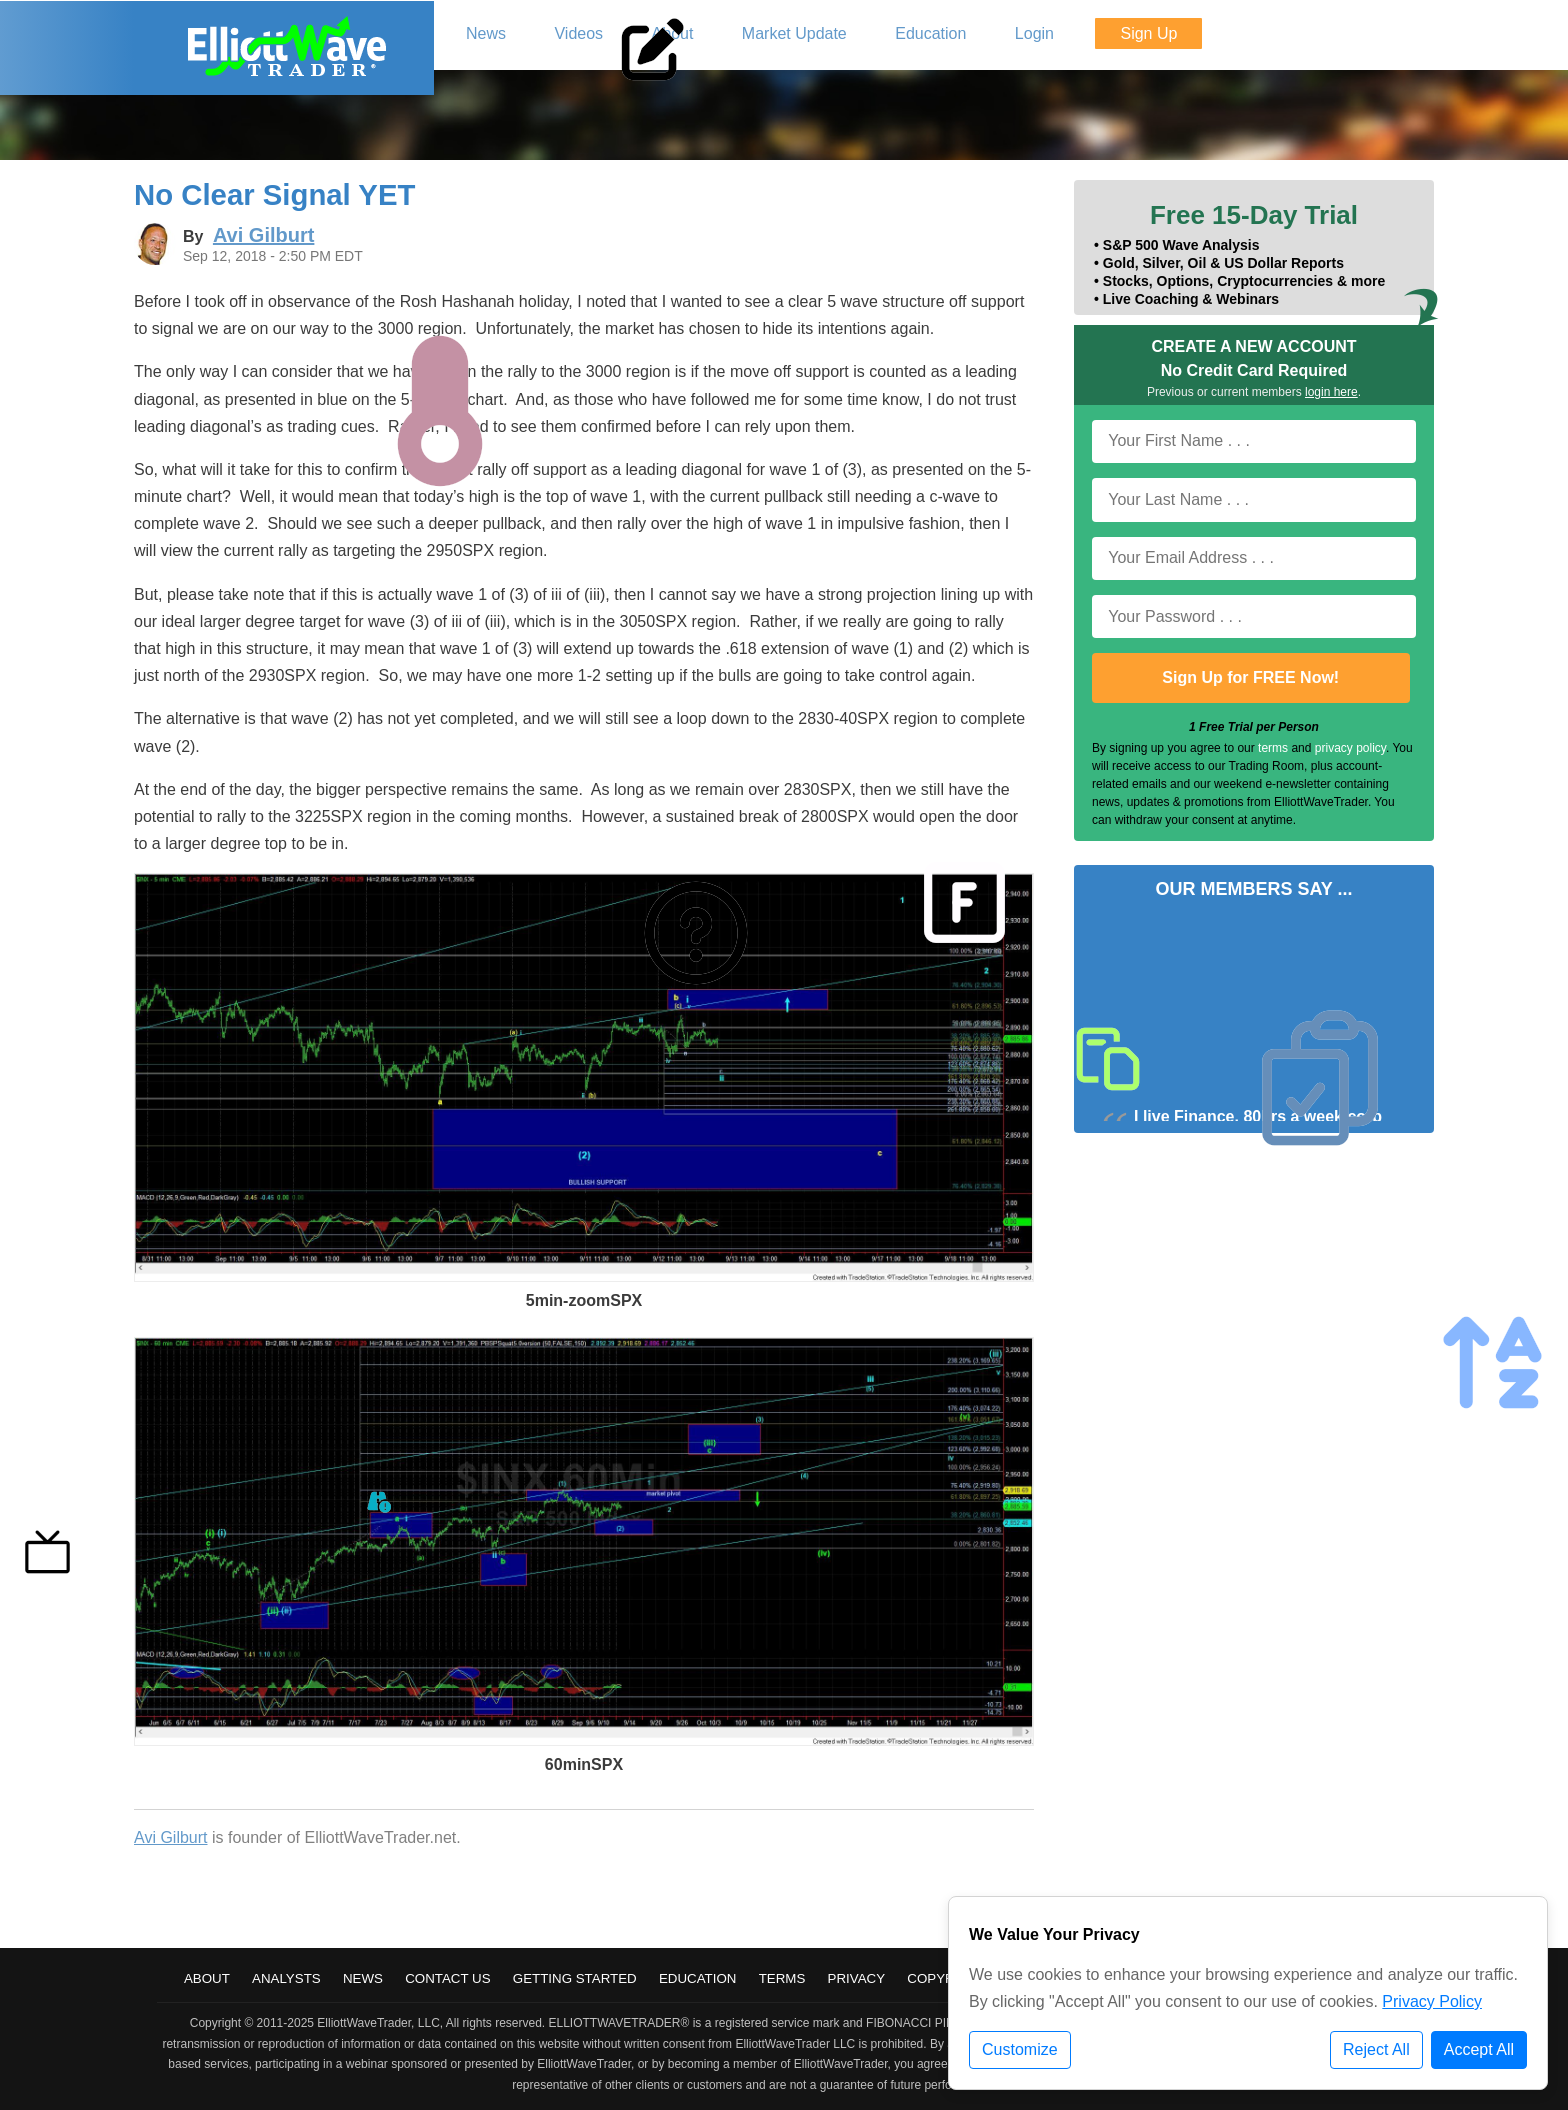 The width and height of the screenshot is (1568, 2110). Describe the element at coordinates (964, 902) in the screenshot. I see `facebook app or social media shortcut` at that location.